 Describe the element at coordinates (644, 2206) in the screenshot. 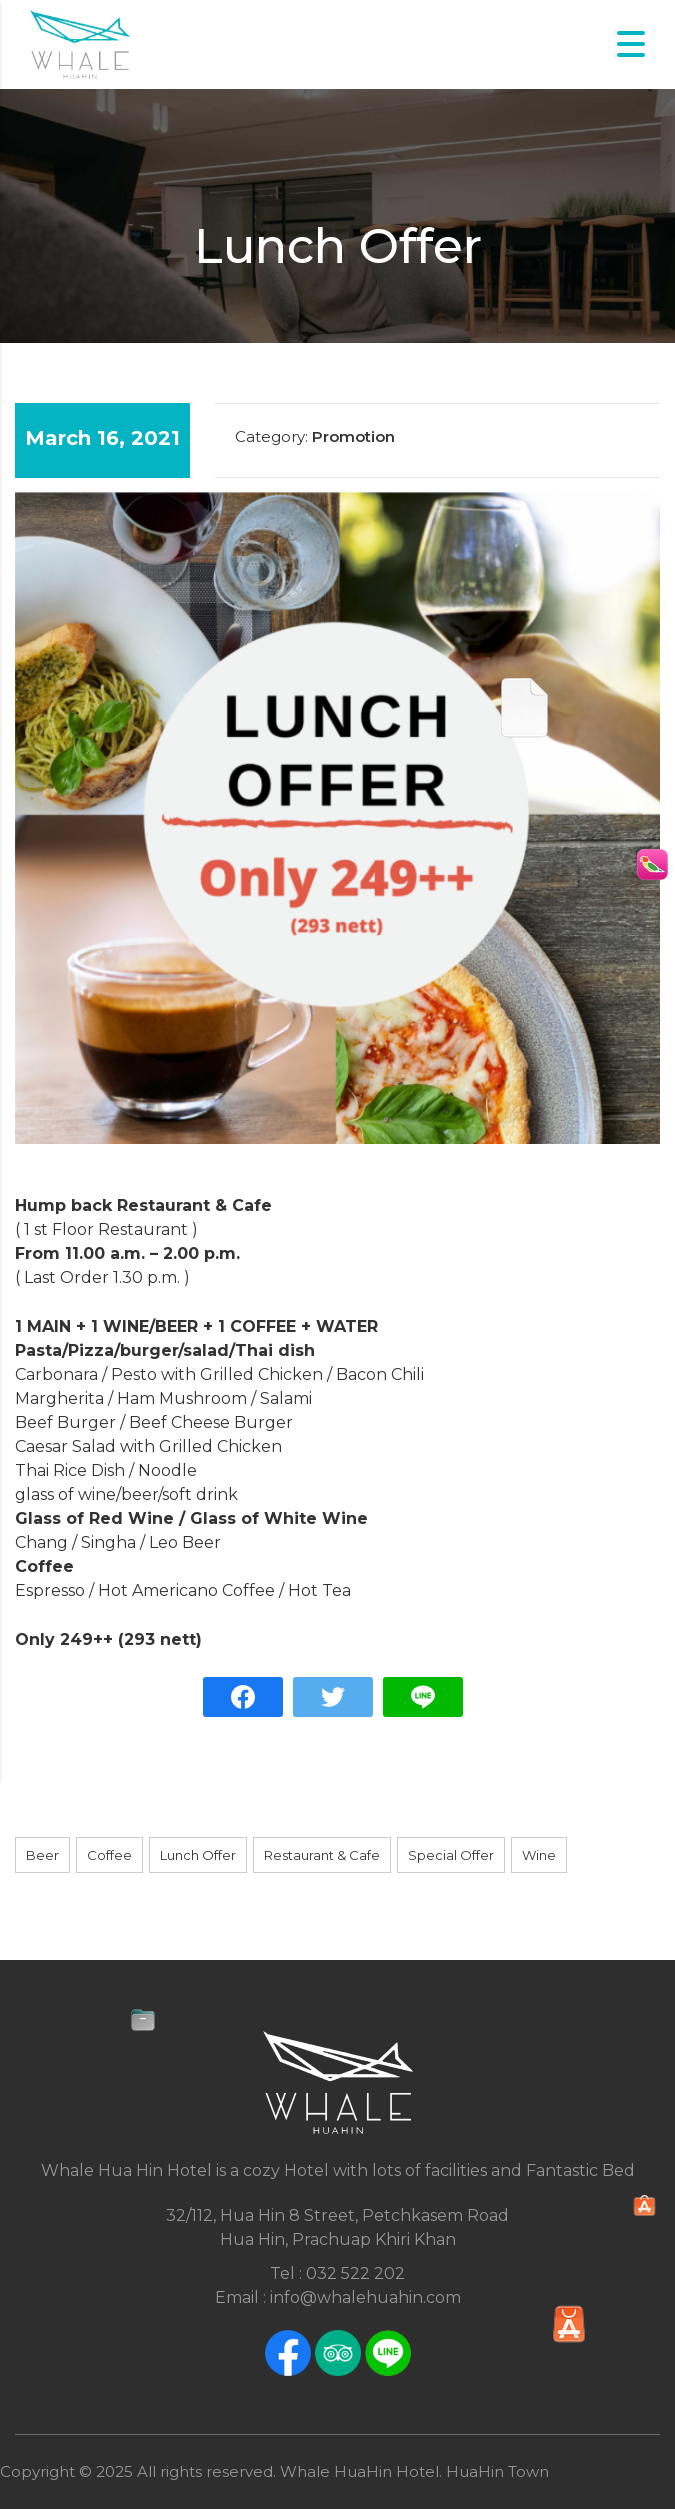

I see `open ubuntu software center` at that location.